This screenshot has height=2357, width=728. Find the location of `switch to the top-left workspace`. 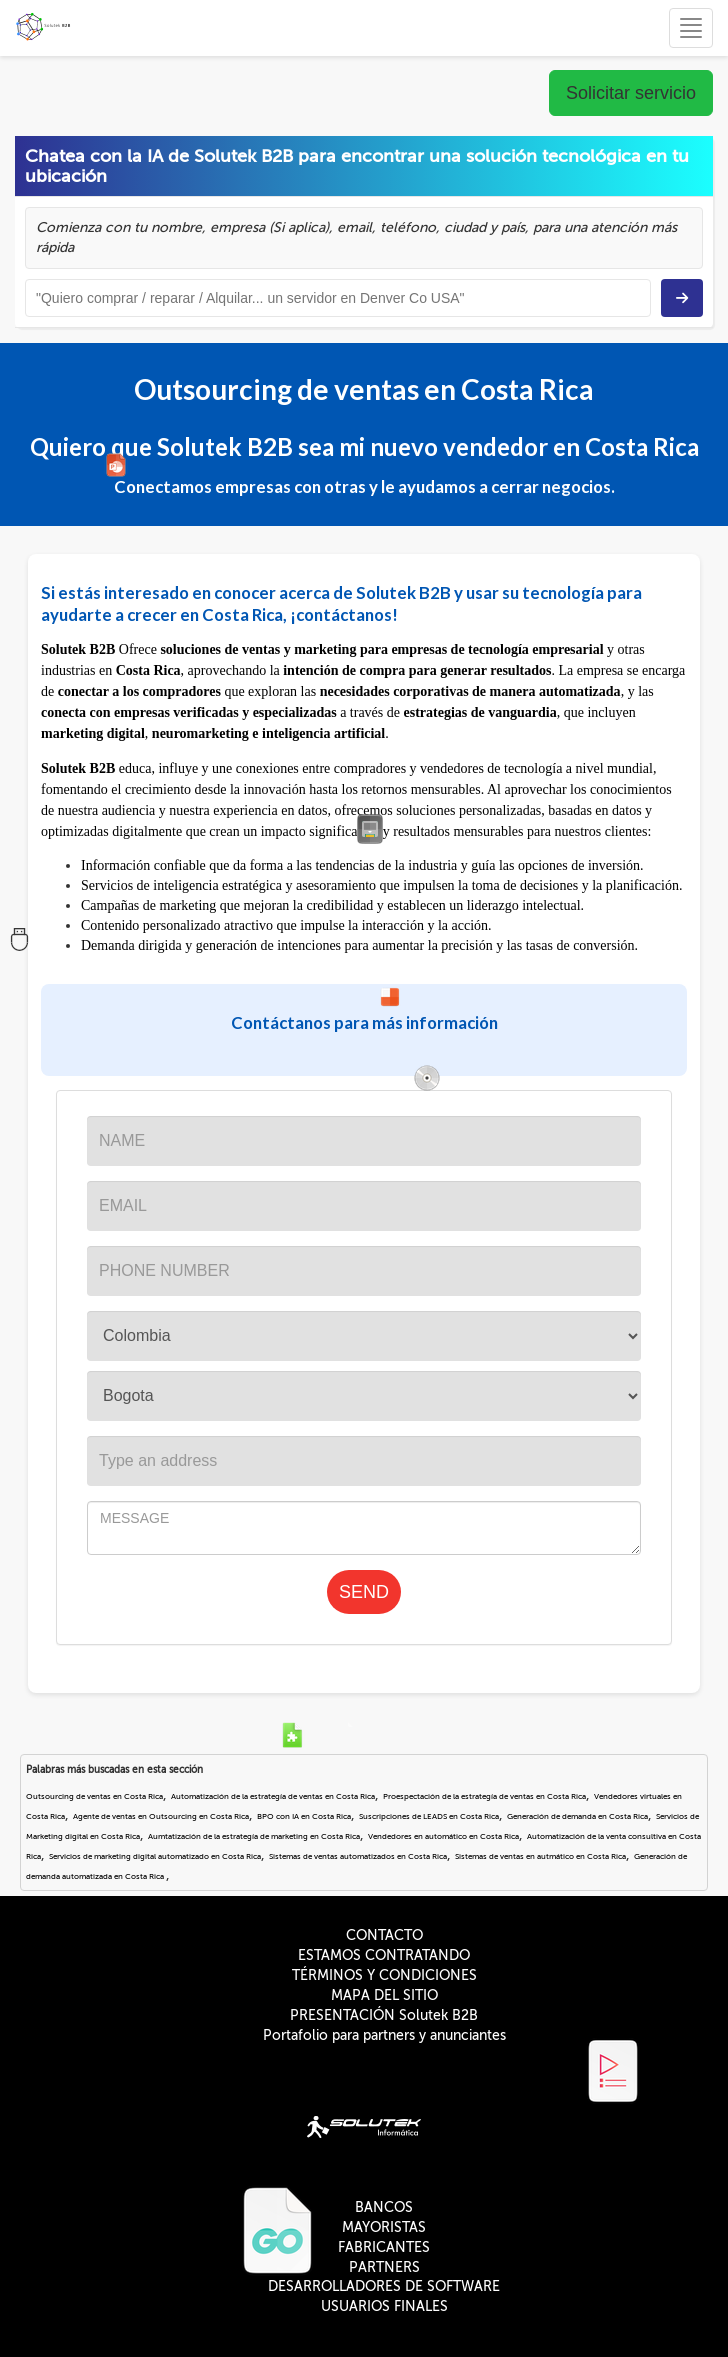

switch to the top-left workspace is located at coordinates (390, 997).